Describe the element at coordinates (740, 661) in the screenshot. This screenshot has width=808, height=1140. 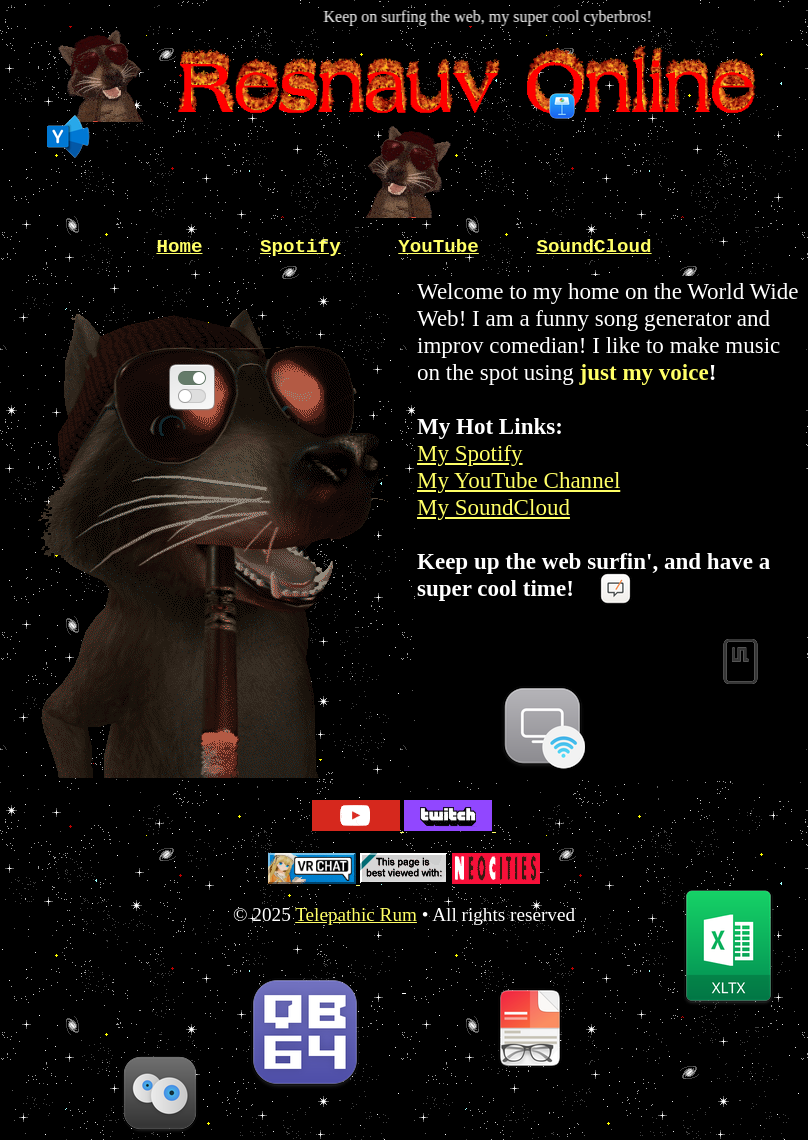
I see `authenticate using a smartcard` at that location.